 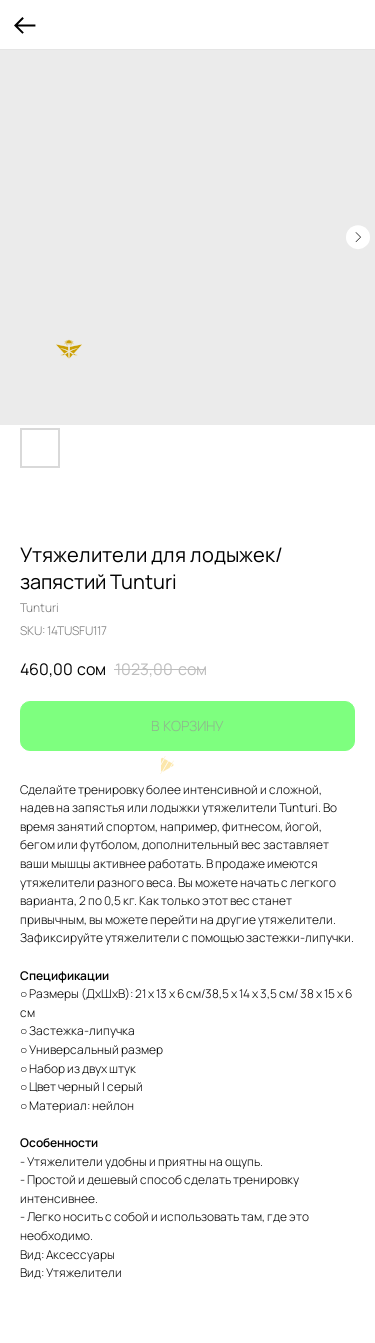 What do you see at coordinates (167, 765) in the screenshot?
I see `open the trillertv streaming app` at bounding box center [167, 765].